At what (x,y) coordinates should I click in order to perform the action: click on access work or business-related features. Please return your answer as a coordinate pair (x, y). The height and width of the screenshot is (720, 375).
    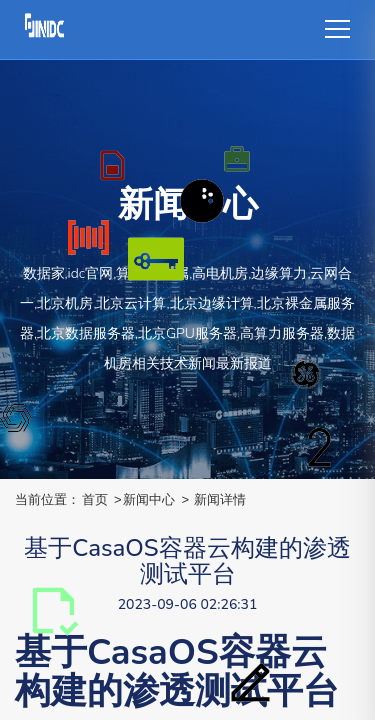
    Looking at the image, I should click on (237, 160).